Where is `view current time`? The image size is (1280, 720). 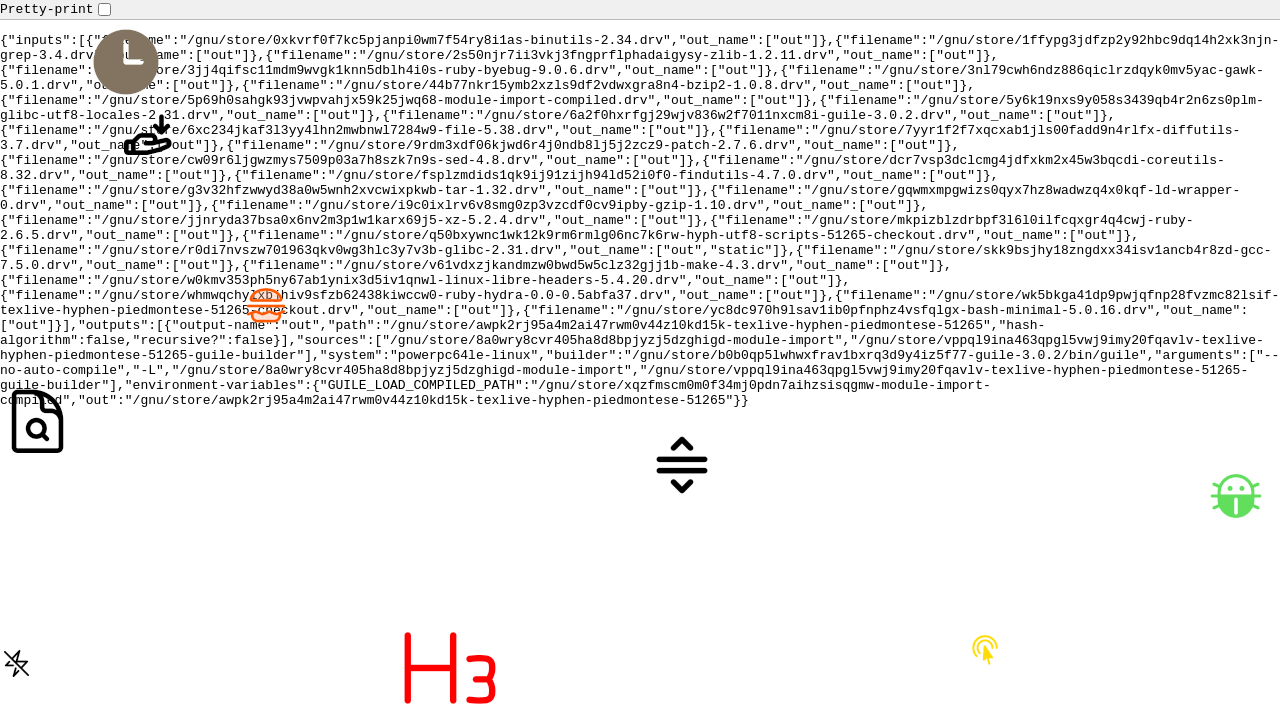
view current time is located at coordinates (126, 62).